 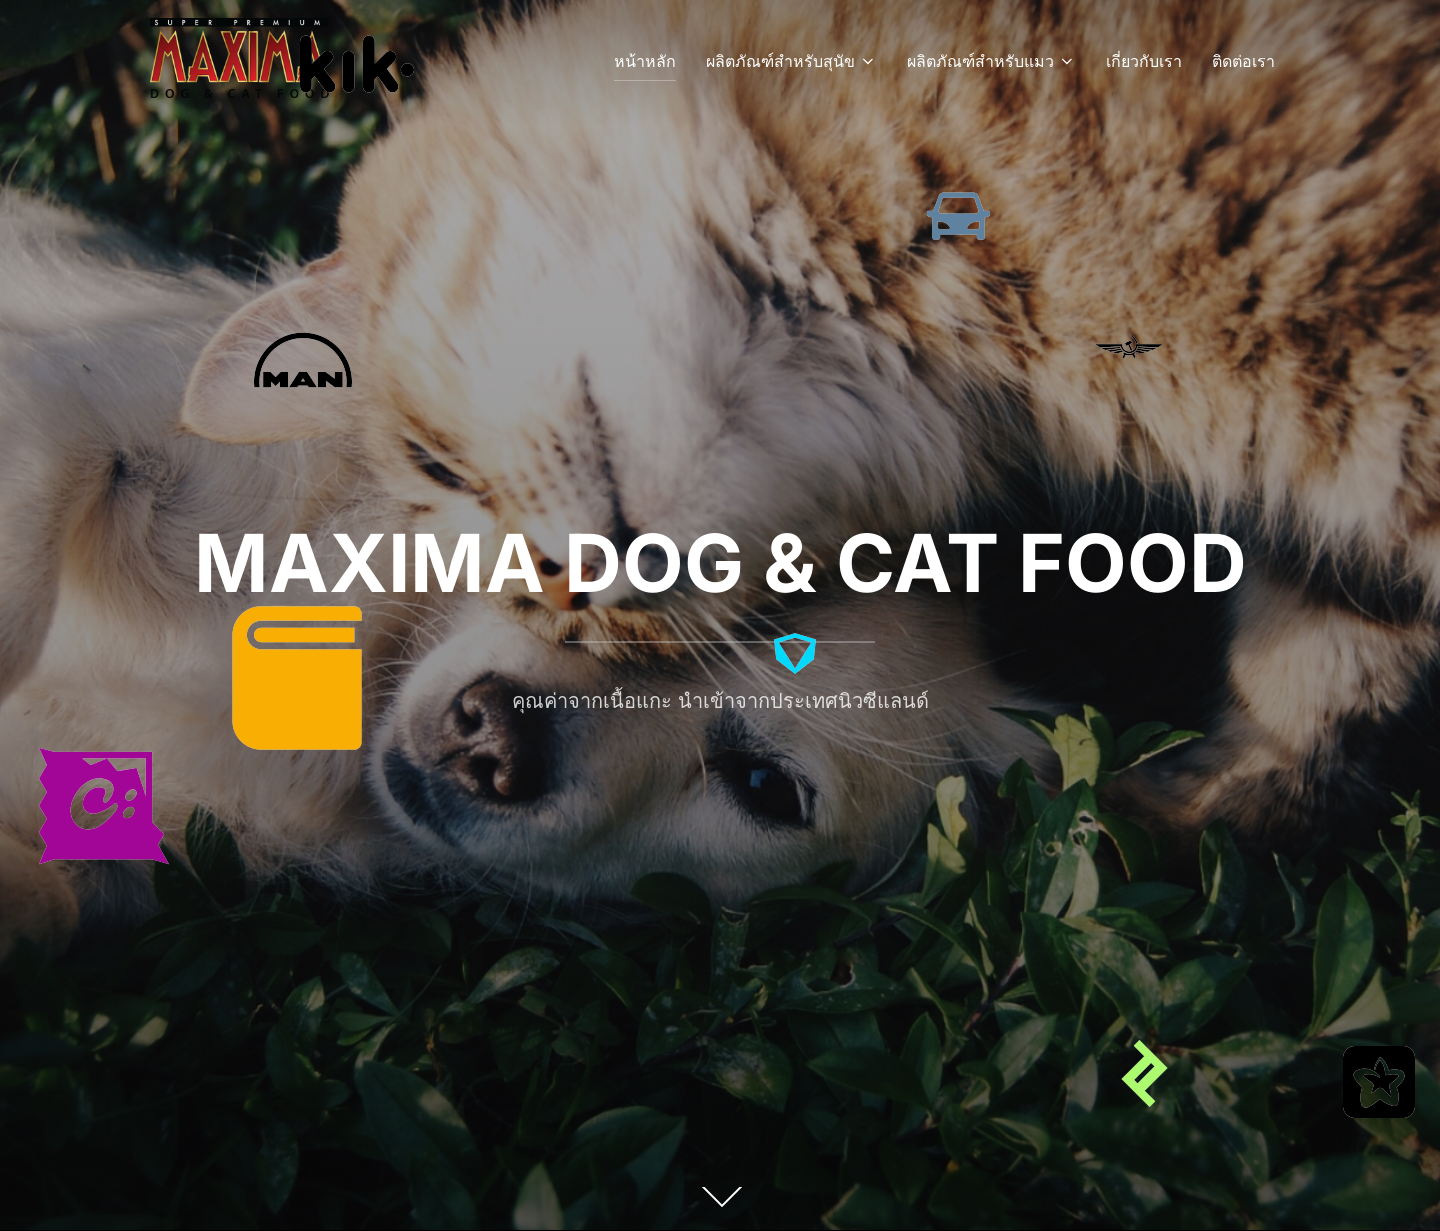 I want to click on aeroflot airline logo, so click(x=1129, y=346).